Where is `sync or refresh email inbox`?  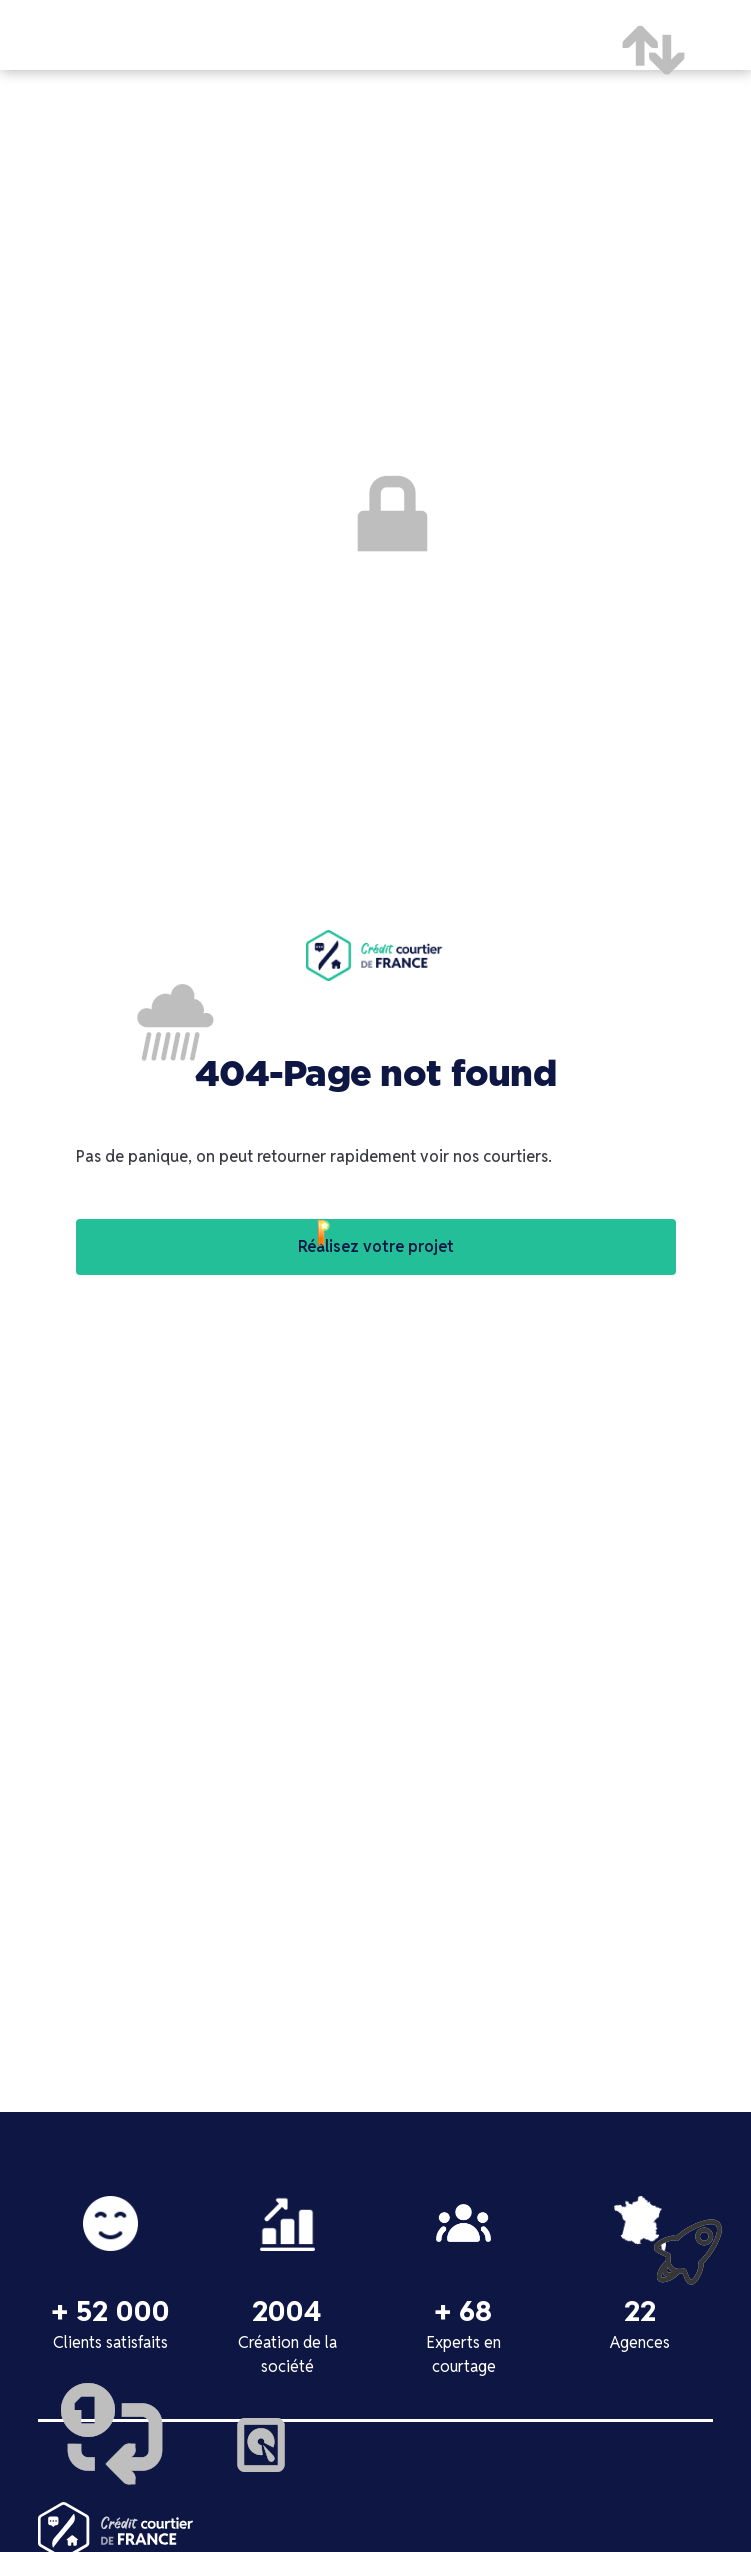
sync or refresh email inbox is located at coordinates (653, 52).